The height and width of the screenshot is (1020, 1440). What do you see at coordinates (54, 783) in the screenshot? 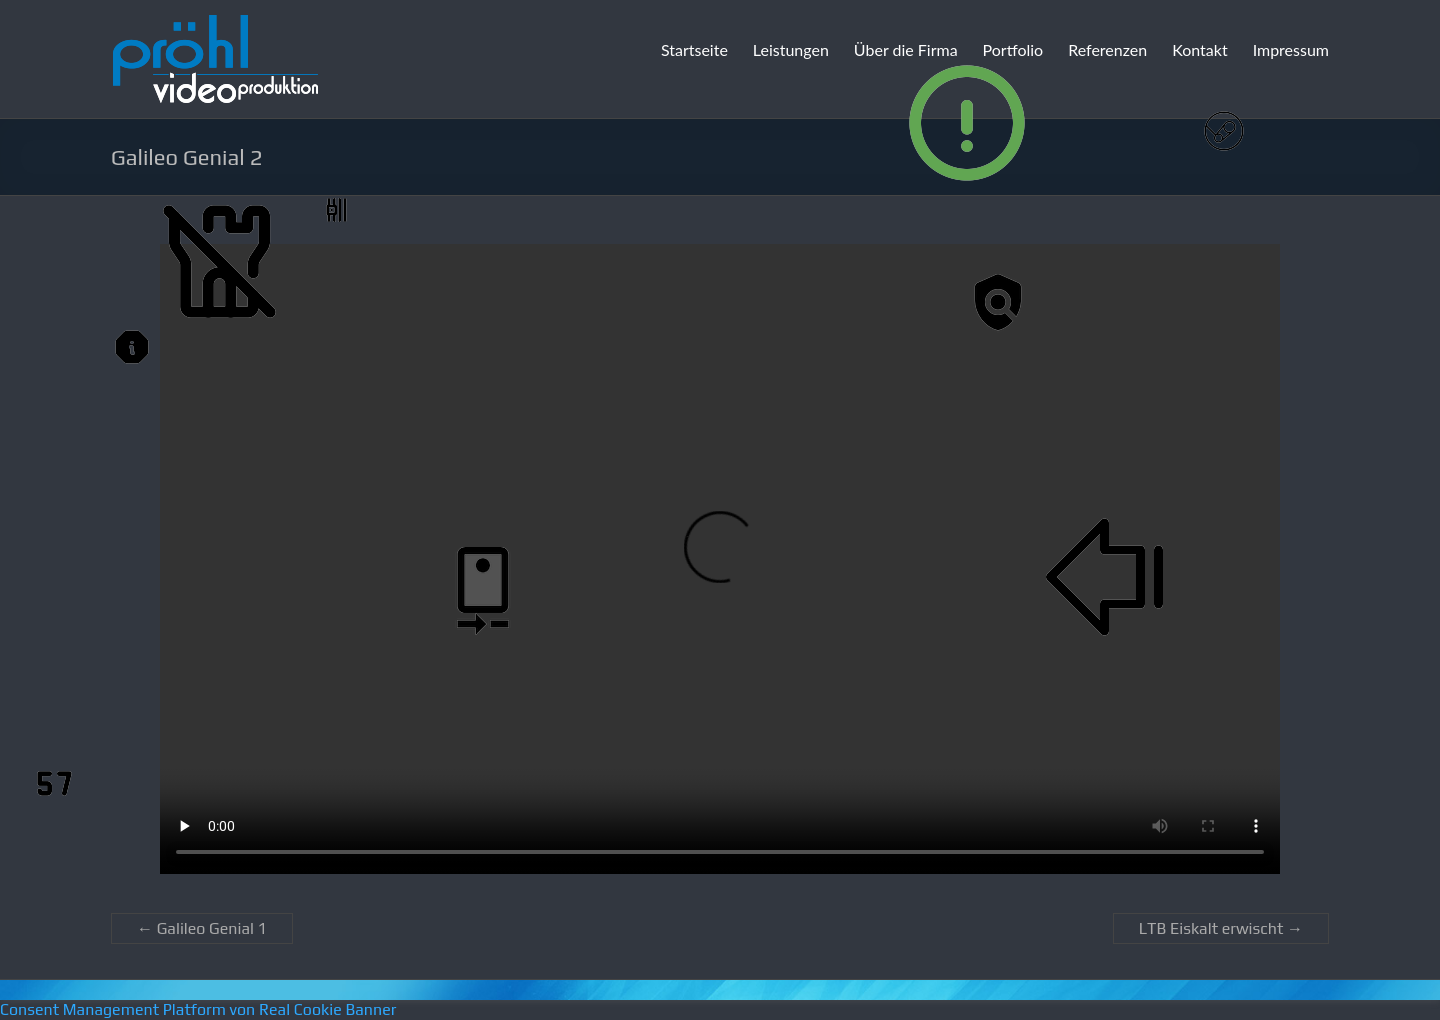
I see `indicates item number 57 in a list or sequence` at bounding box center [54, 783].